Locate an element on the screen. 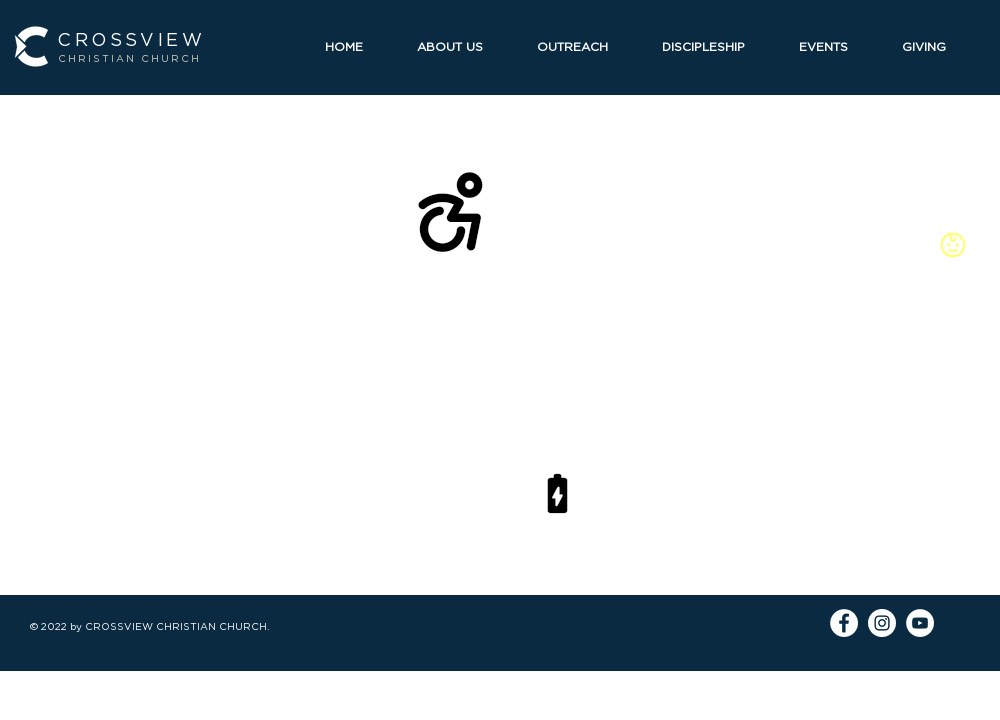  access baby or infant-related features is located at coordinates (953, 245).